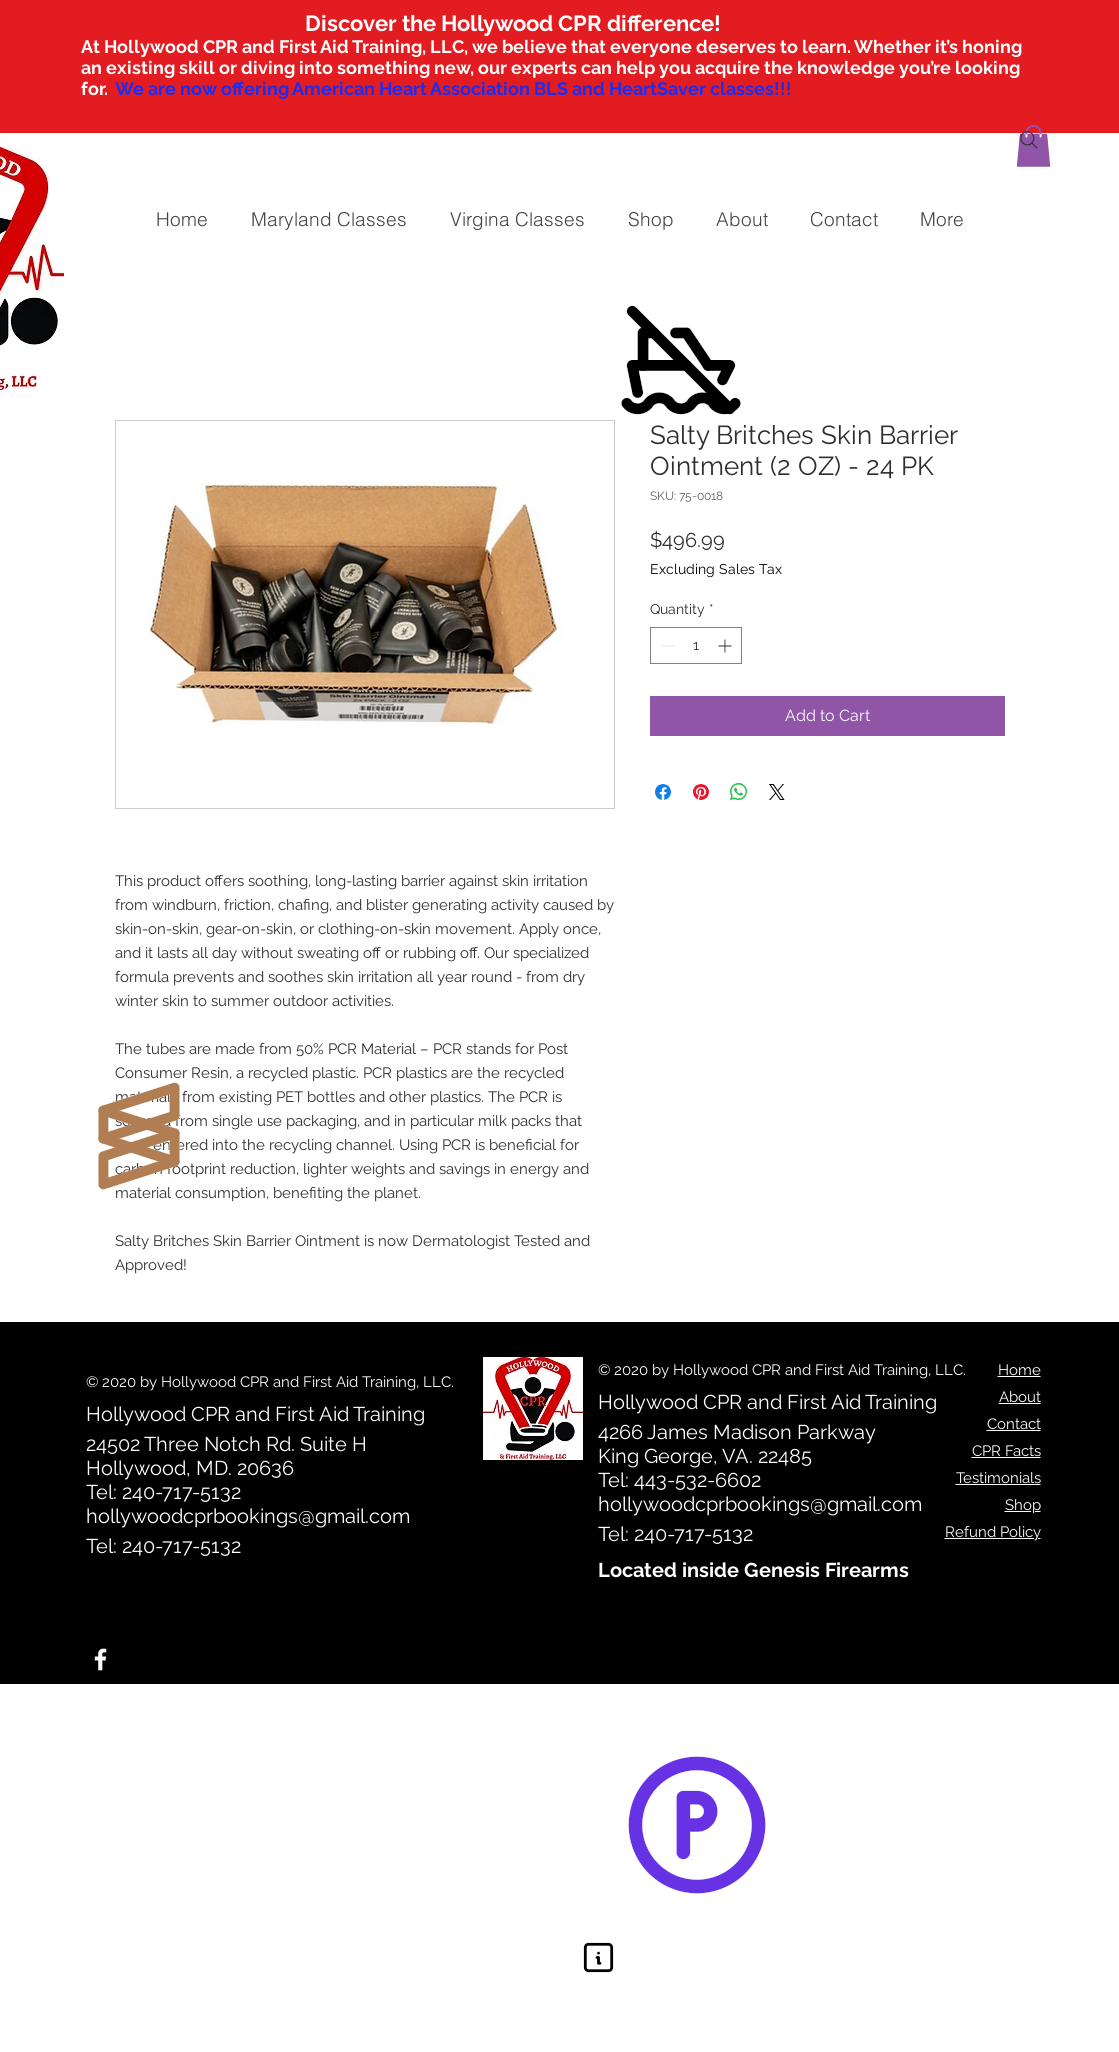  I want to click on open sublime text editor, so click(139, 1136).